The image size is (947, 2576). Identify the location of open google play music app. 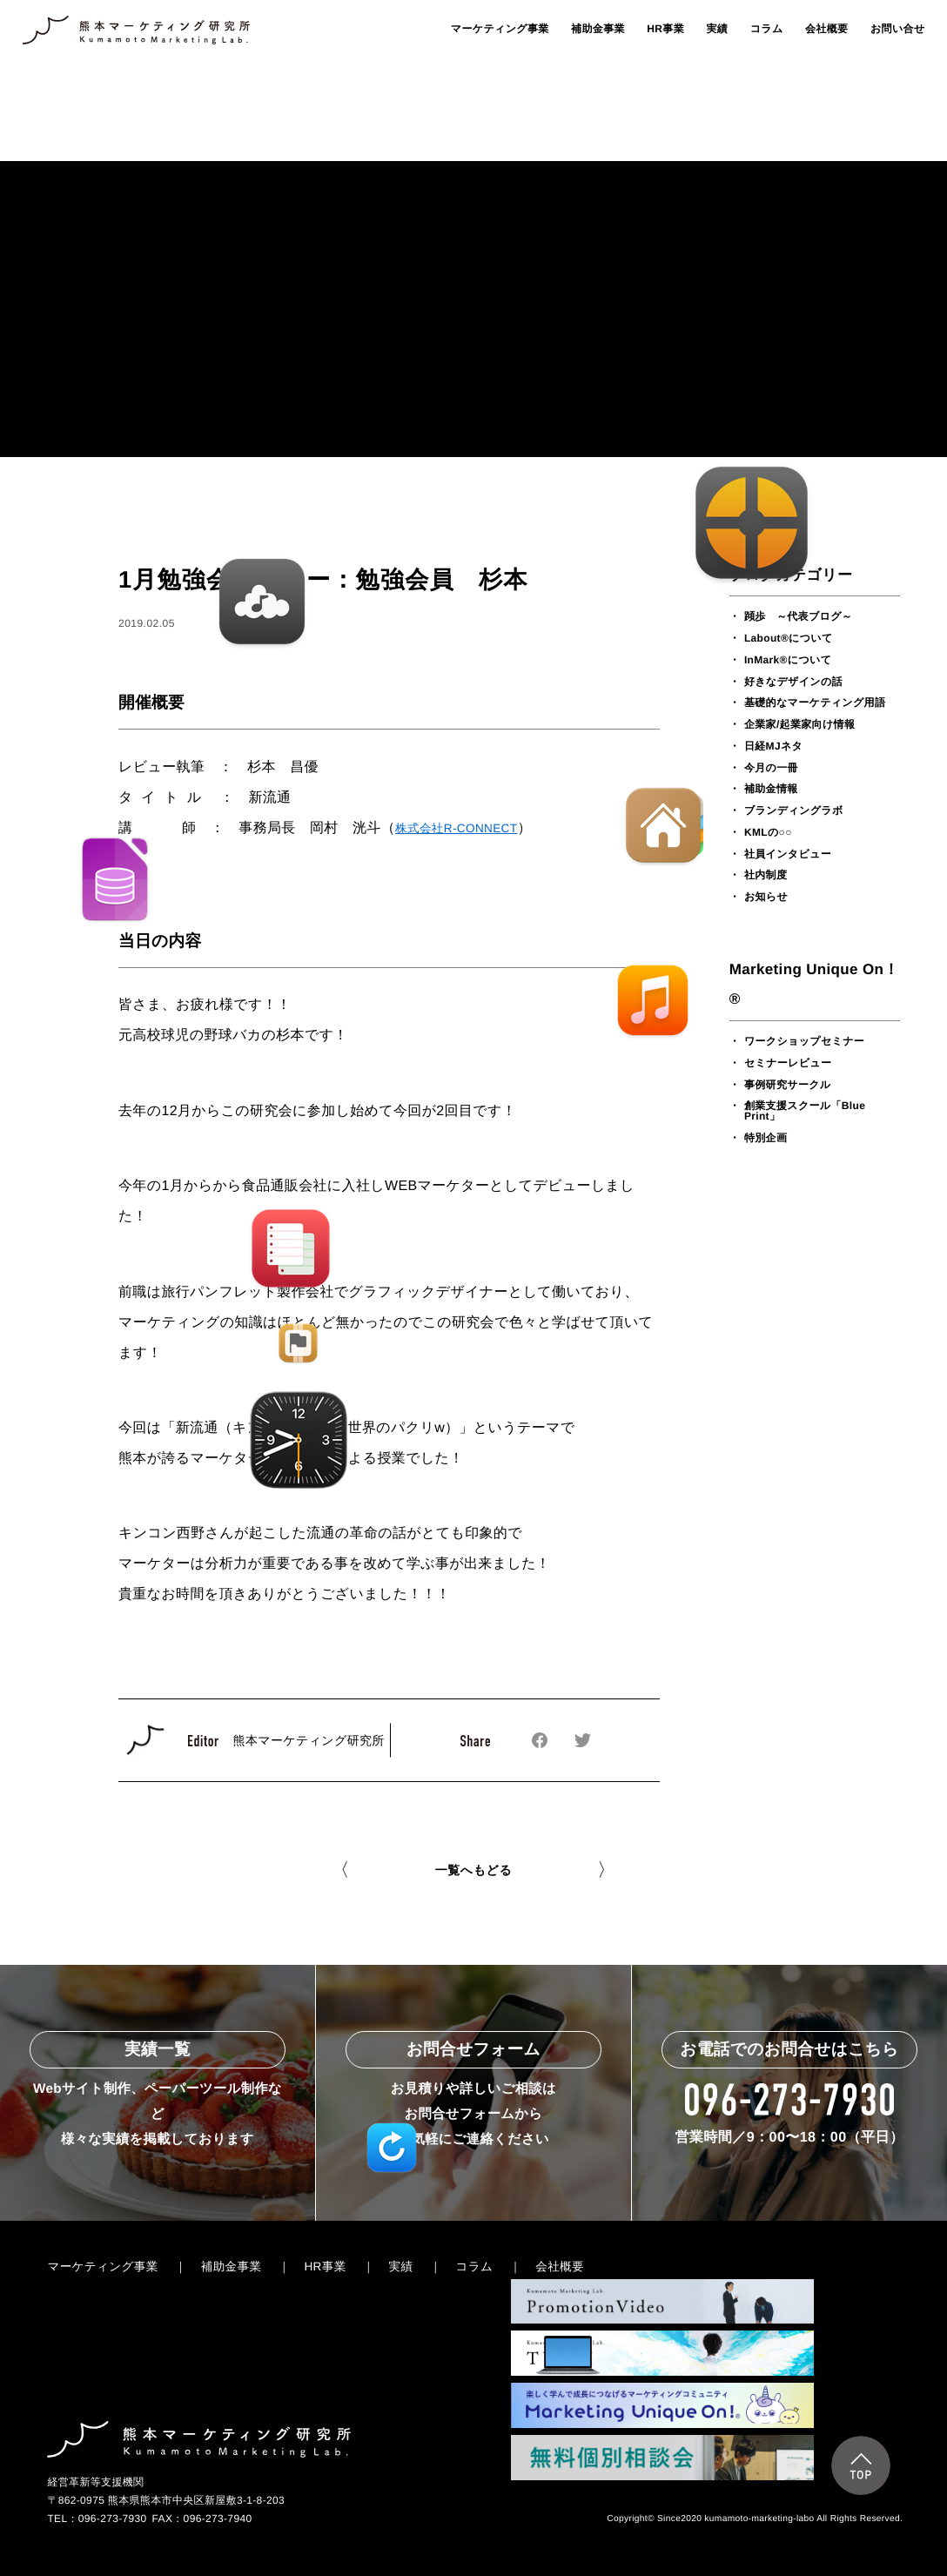
(653, 1000).